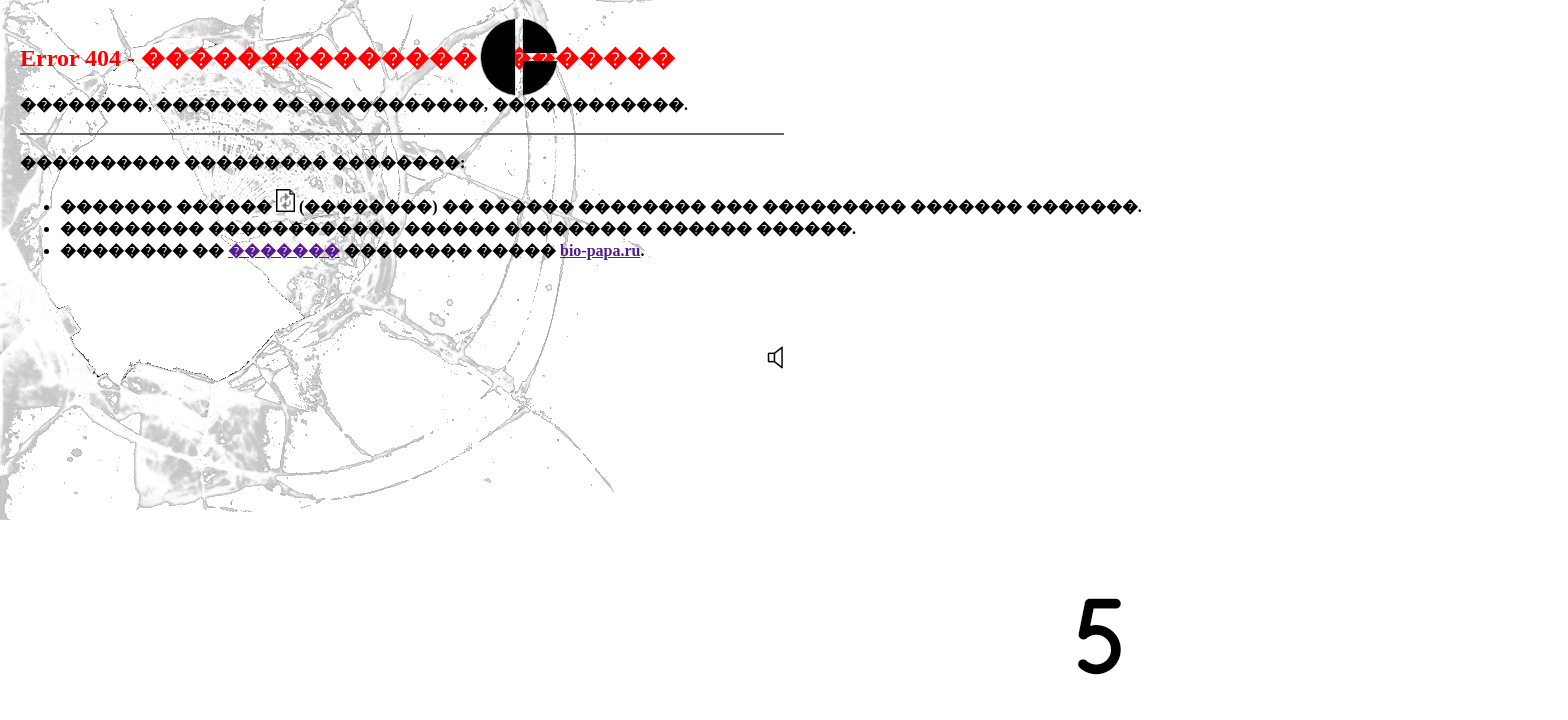 The width and height of the screenshot is (1568, 720). I want to click on speaker with no volume or audio output, so click(779, 357).